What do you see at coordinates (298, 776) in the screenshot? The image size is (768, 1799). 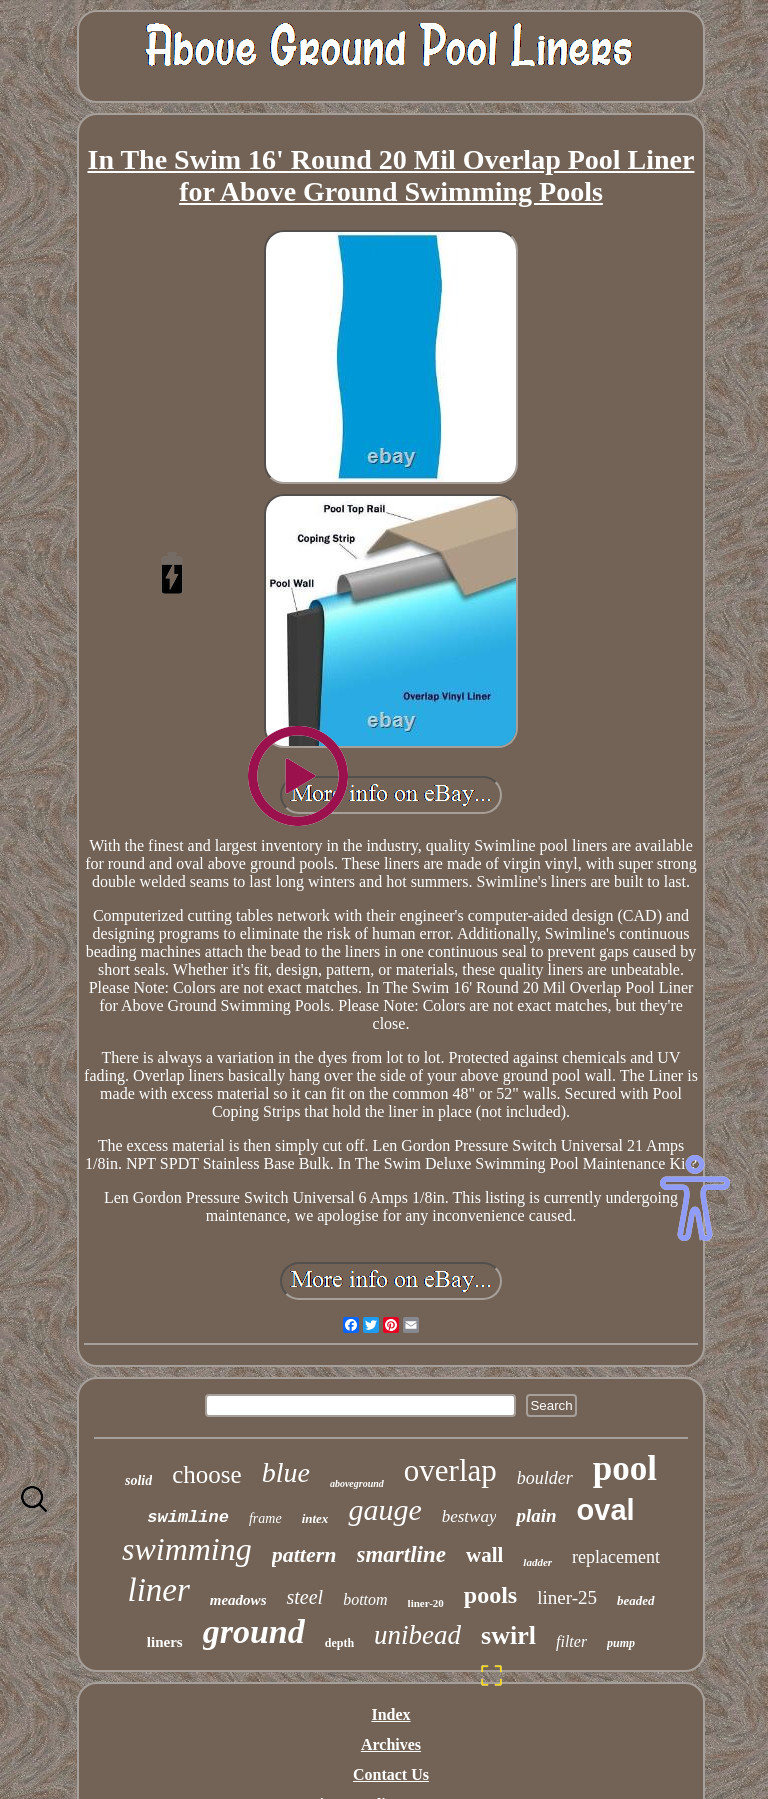 I see `play media or video content` at bounding box center [298, 776].